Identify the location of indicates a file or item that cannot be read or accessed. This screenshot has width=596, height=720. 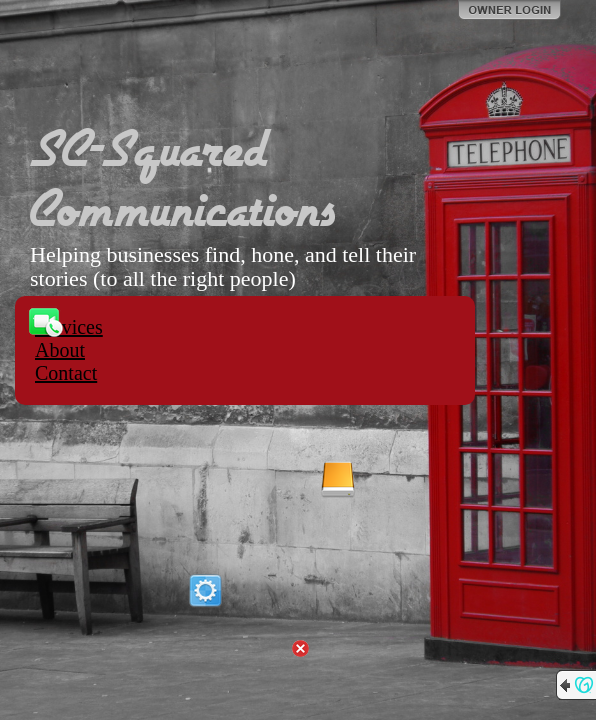
(300, 648).